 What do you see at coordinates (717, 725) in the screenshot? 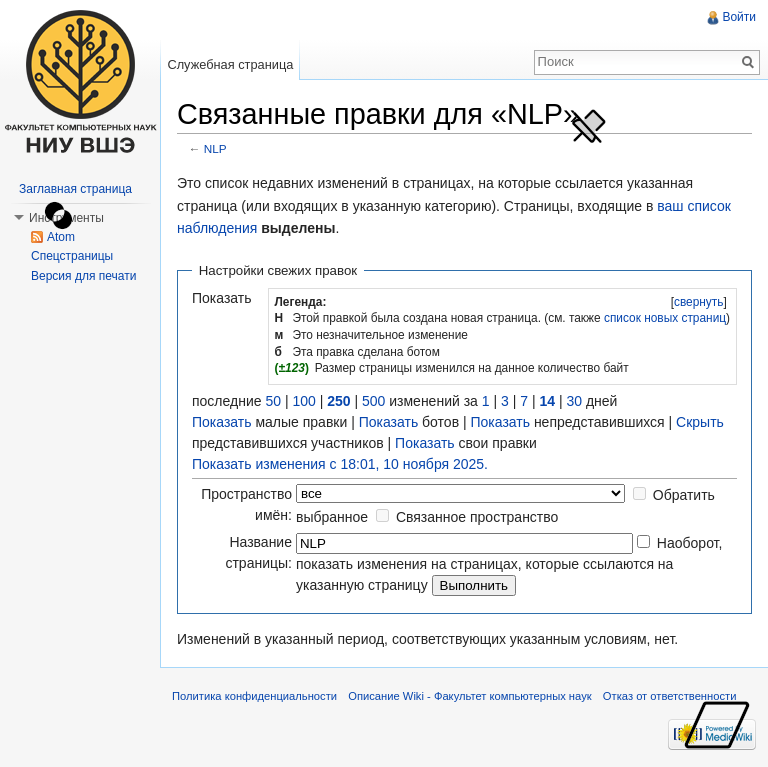
I see `insert a parallelogram shape` at bounding box center [717, 725].